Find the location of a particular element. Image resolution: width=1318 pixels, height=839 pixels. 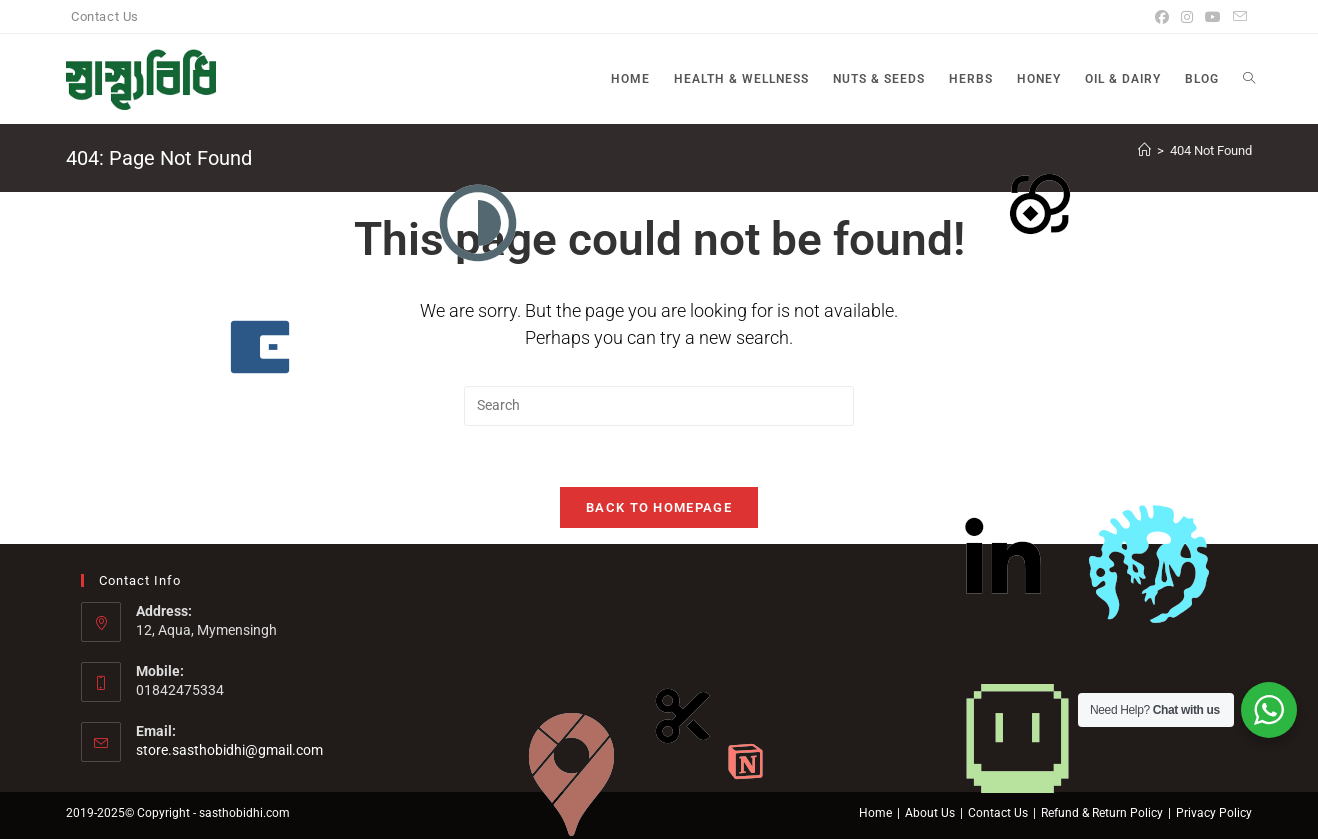

connect with linkedin profile is located at coordinates (1003, 561).